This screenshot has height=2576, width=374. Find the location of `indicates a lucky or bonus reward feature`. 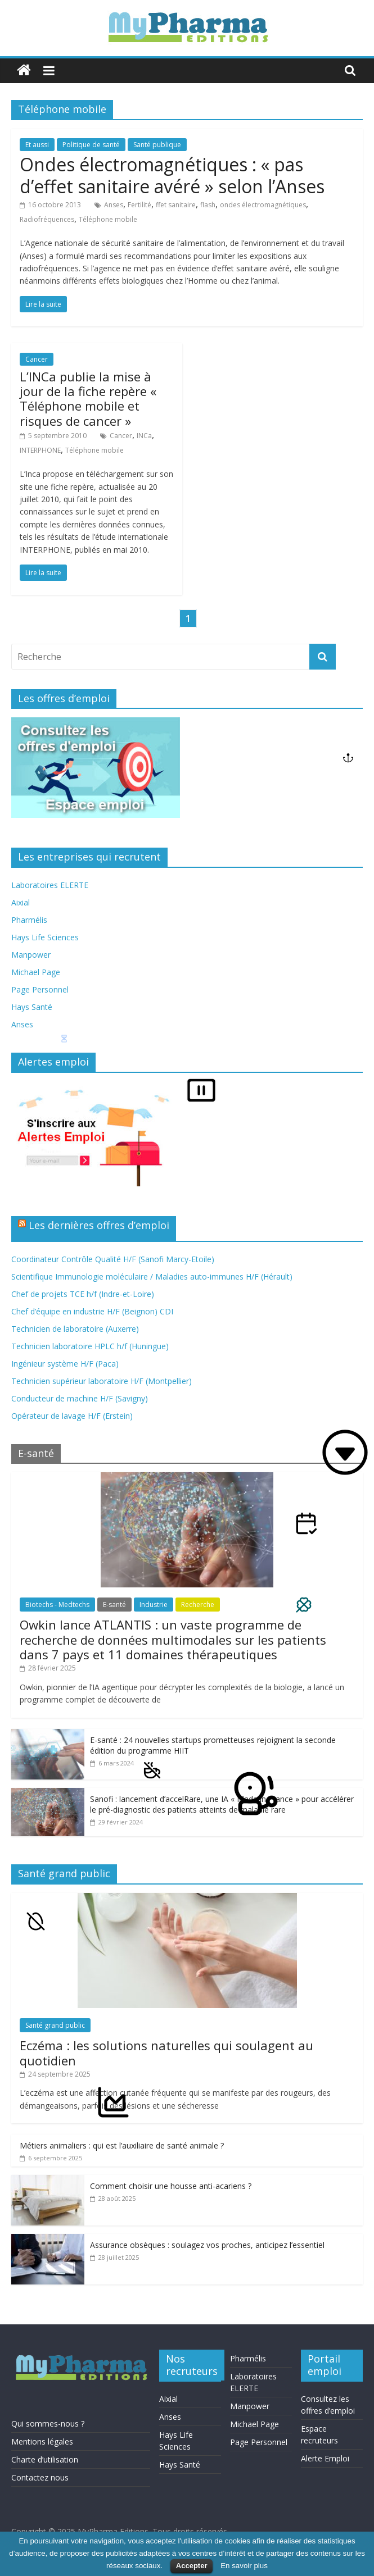

indicates a lucky or bonus reward feature is located at coordinates (304, 1604).